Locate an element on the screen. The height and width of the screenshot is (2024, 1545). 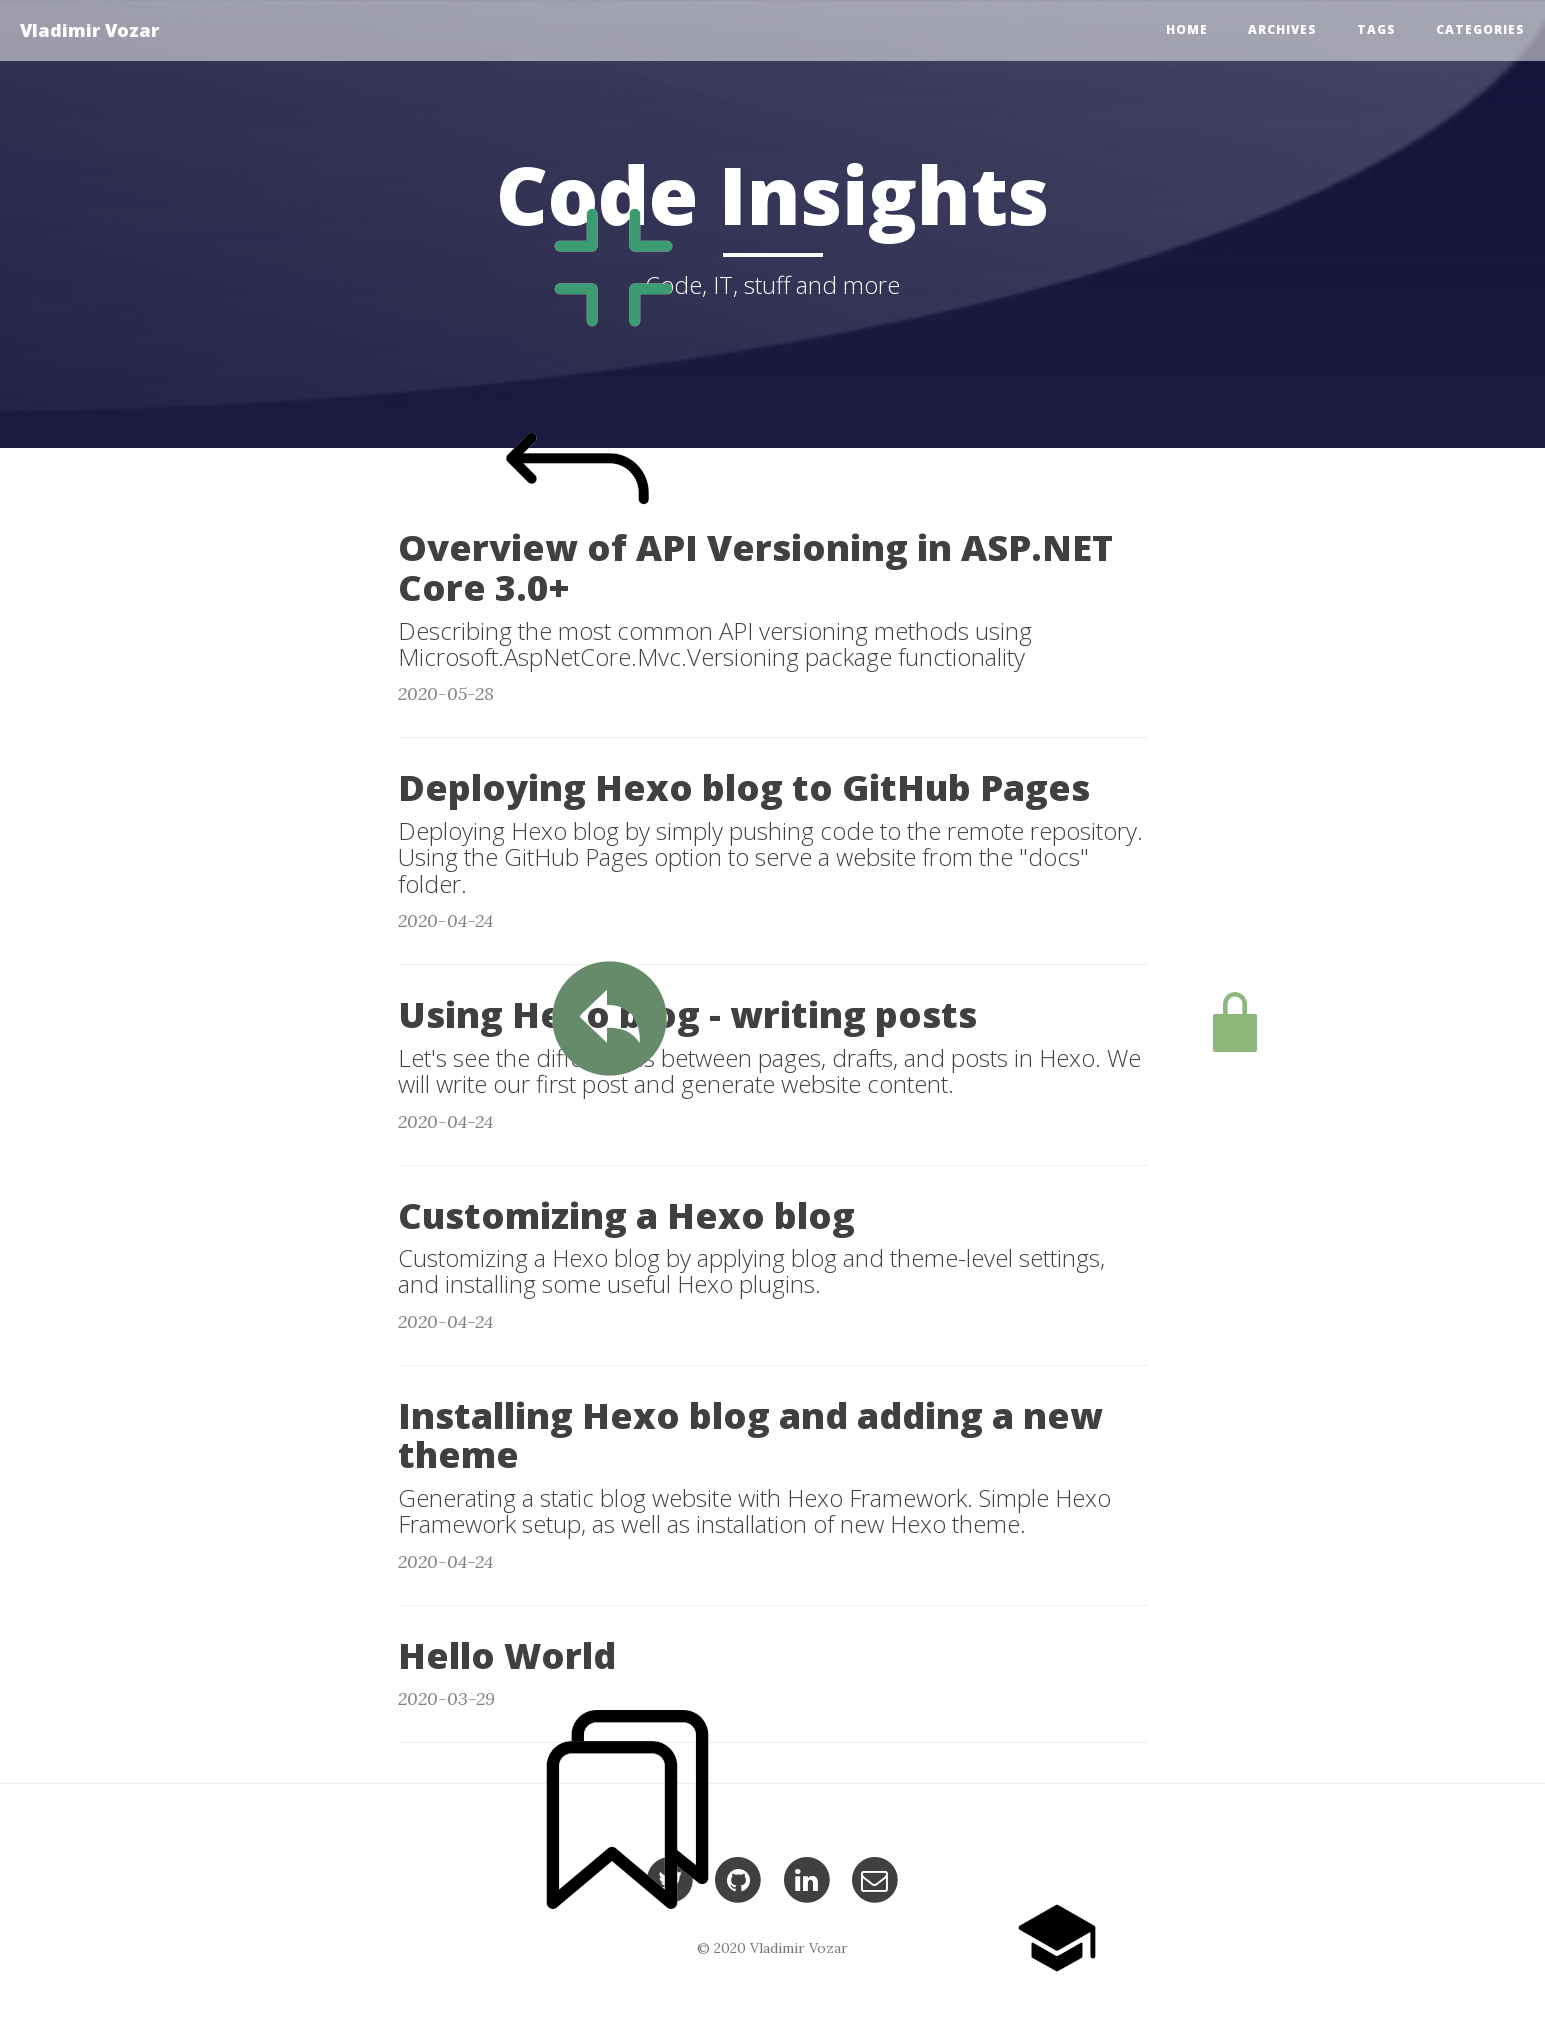
view all saved bookmarks is located at coordinates (627, 1809).